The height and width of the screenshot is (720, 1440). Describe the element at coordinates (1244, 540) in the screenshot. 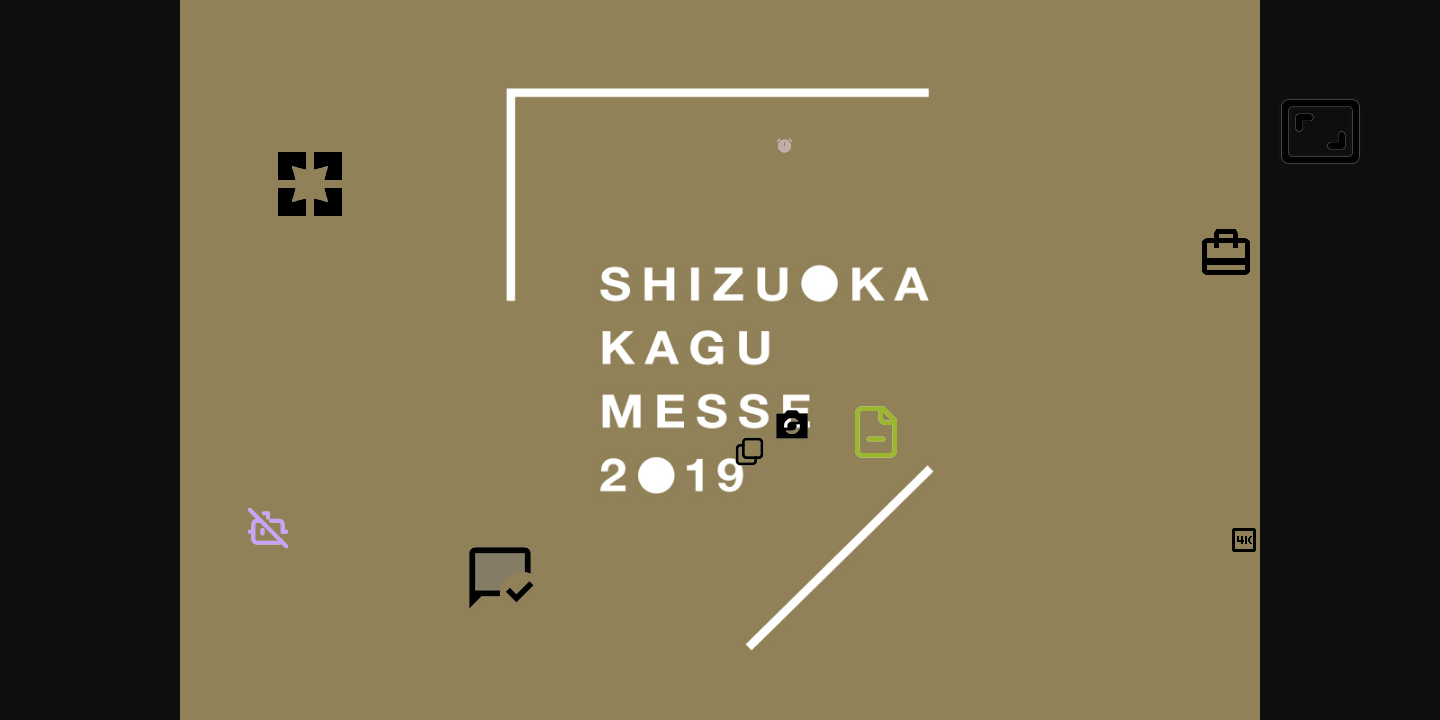

I see `switch to 4k video resolution` at that location.